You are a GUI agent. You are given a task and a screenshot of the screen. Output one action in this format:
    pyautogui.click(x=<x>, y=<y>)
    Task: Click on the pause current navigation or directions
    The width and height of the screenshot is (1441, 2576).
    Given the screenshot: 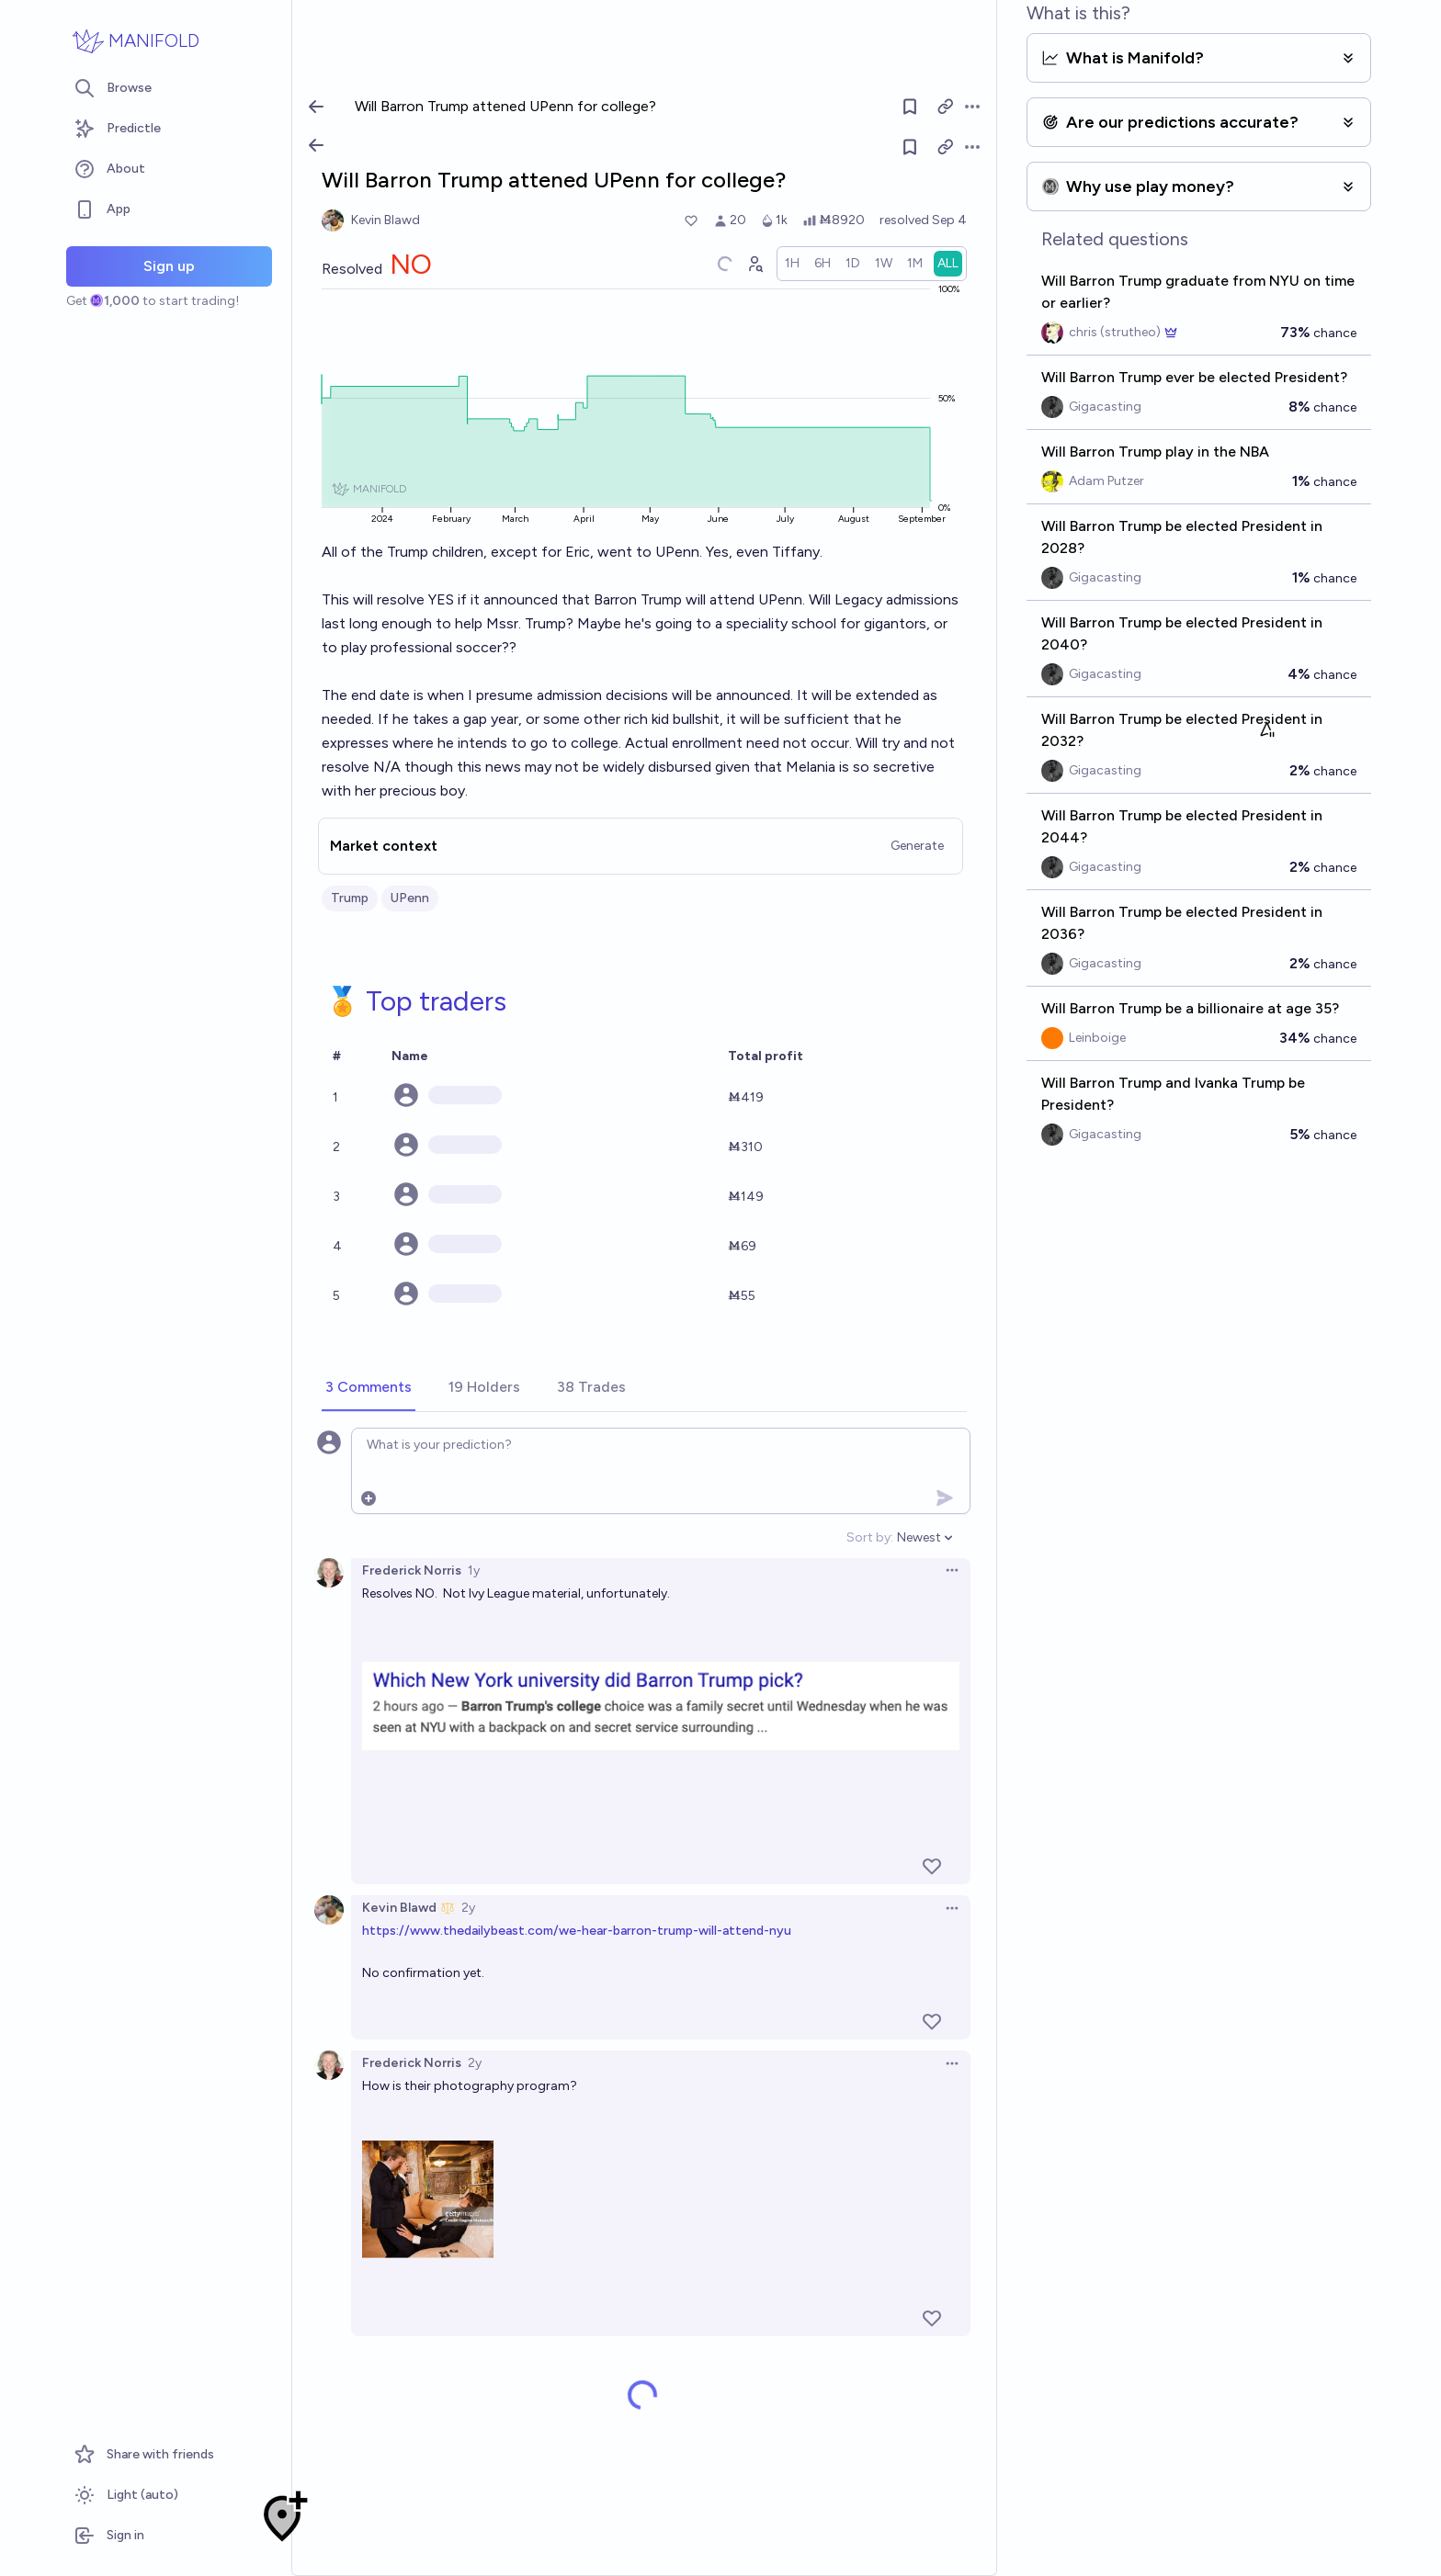 What is the action you would take?
    pyautogui.click(x=1266, y=729)
    